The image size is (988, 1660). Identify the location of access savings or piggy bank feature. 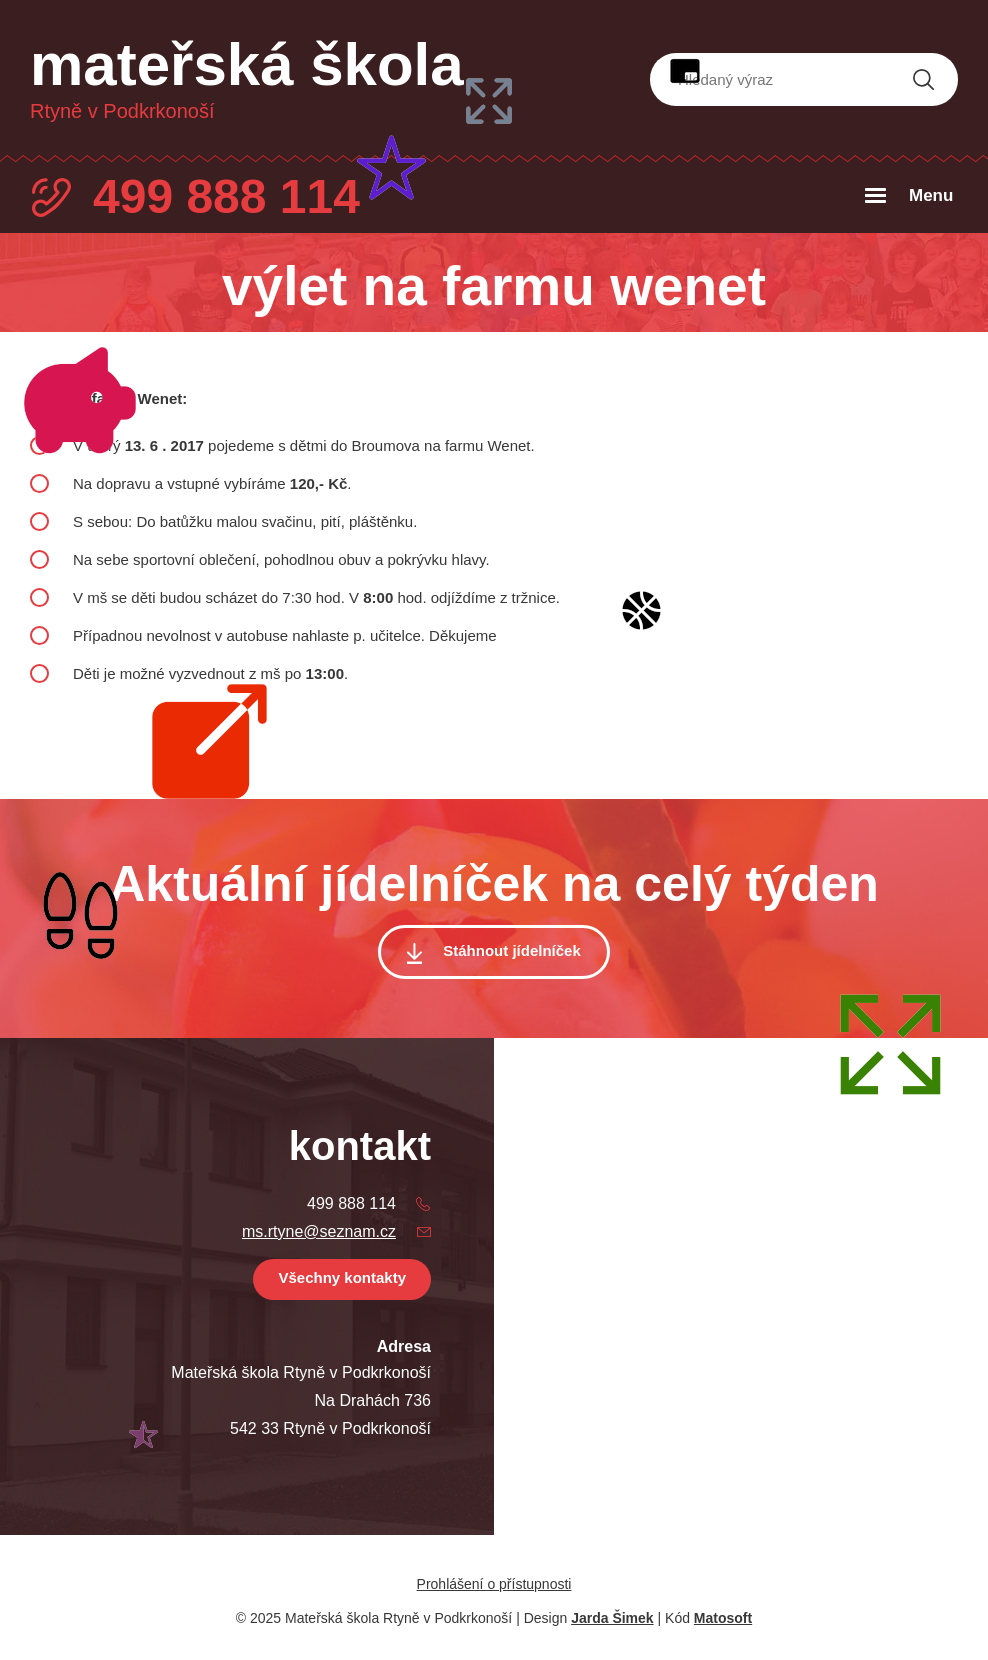
(80, 403).